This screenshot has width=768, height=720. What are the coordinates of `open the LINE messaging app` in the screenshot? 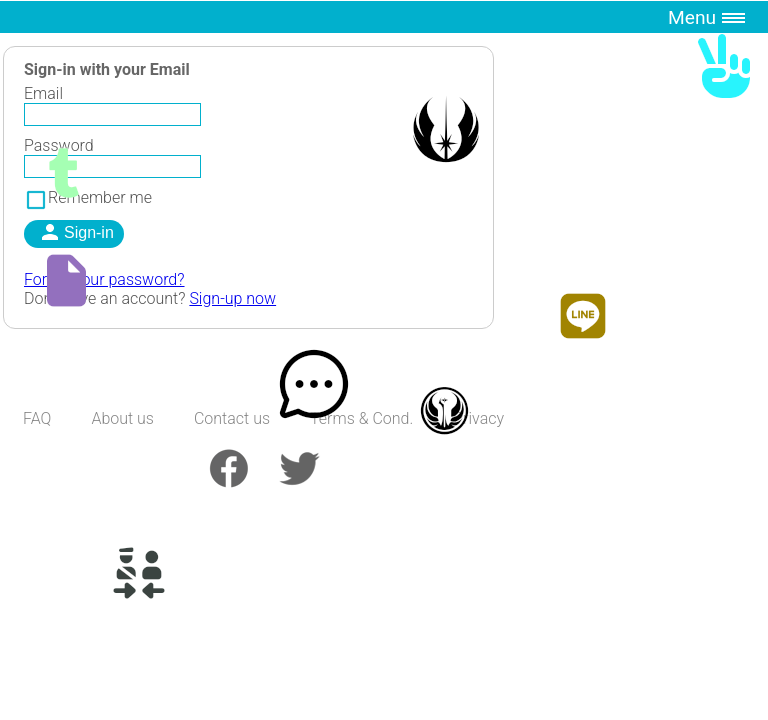 It's located at (583, 316).